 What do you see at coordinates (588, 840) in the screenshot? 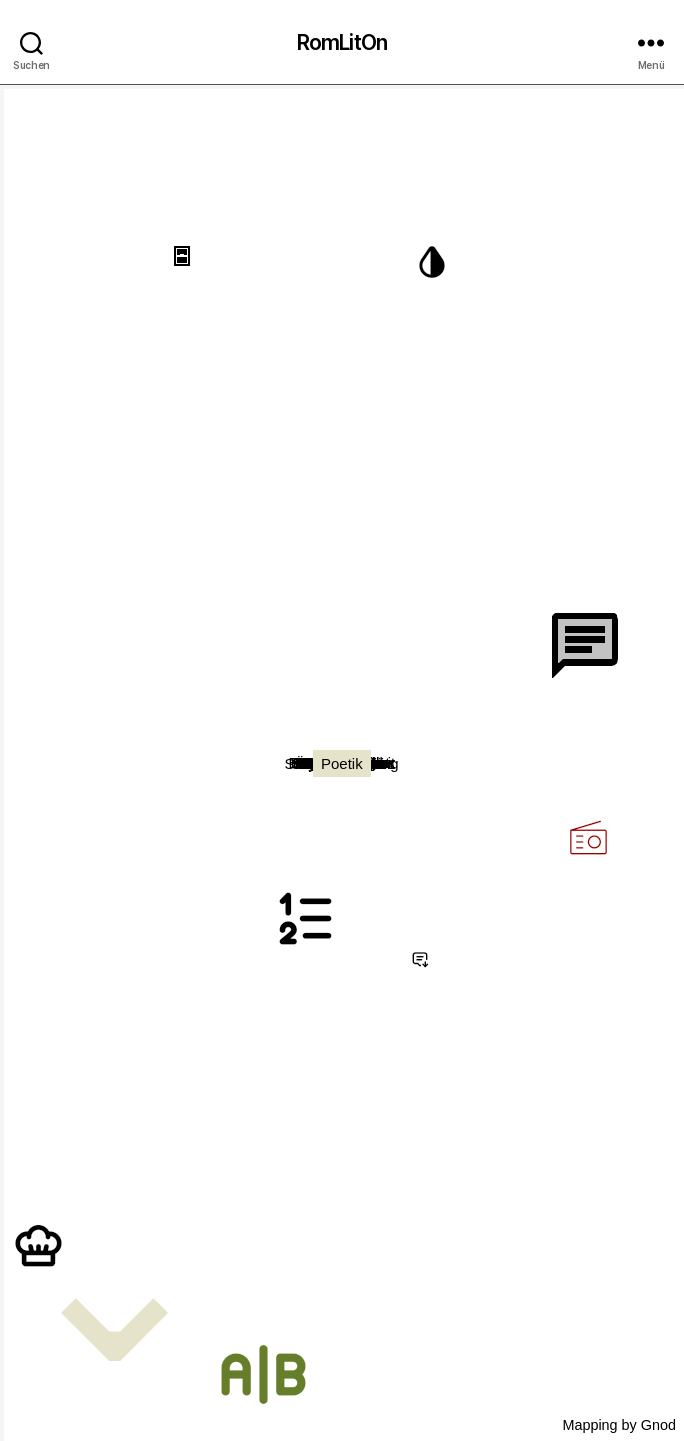
I see `open radio or audio streaming` at bounding box center [588, 840].